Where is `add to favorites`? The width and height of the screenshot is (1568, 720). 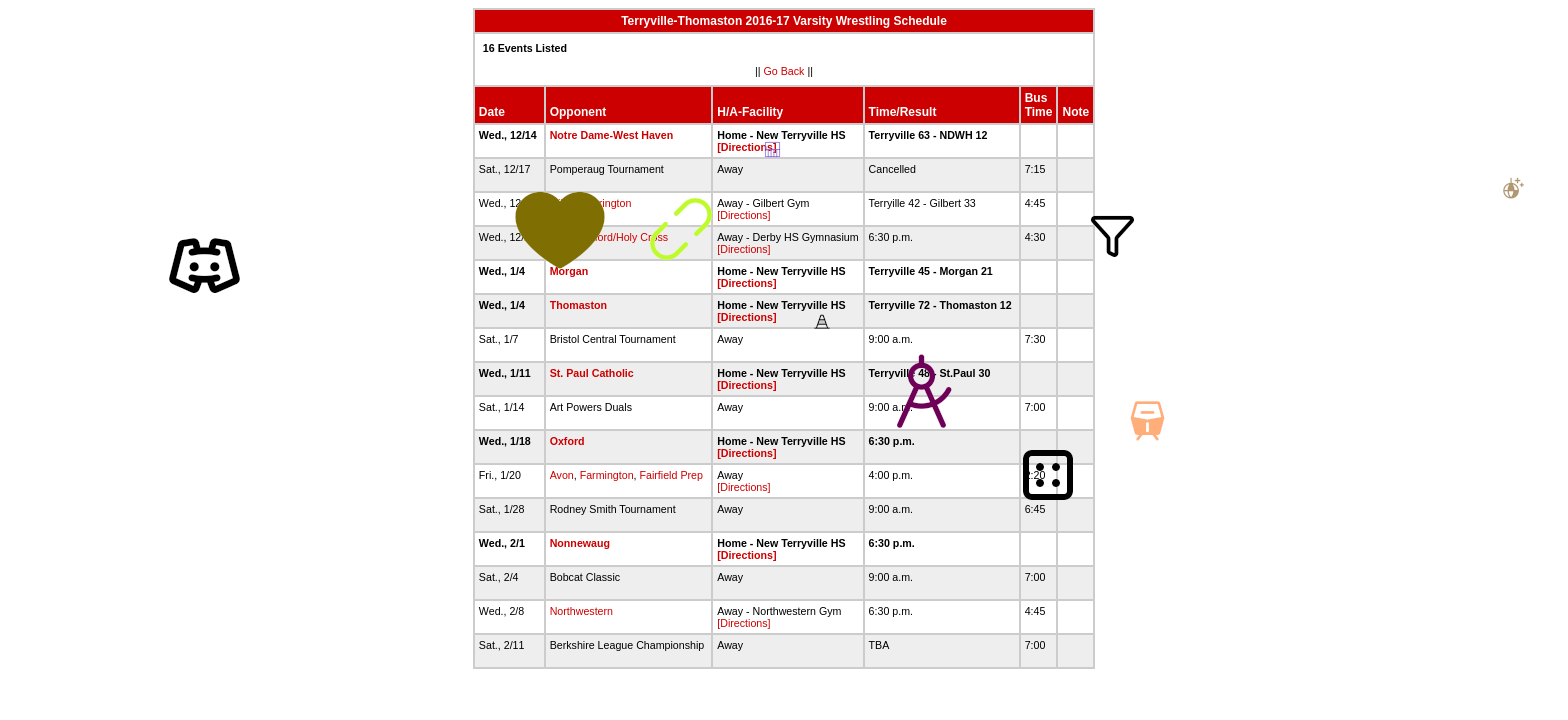 add to favorites is located at coordinates (560, 227).